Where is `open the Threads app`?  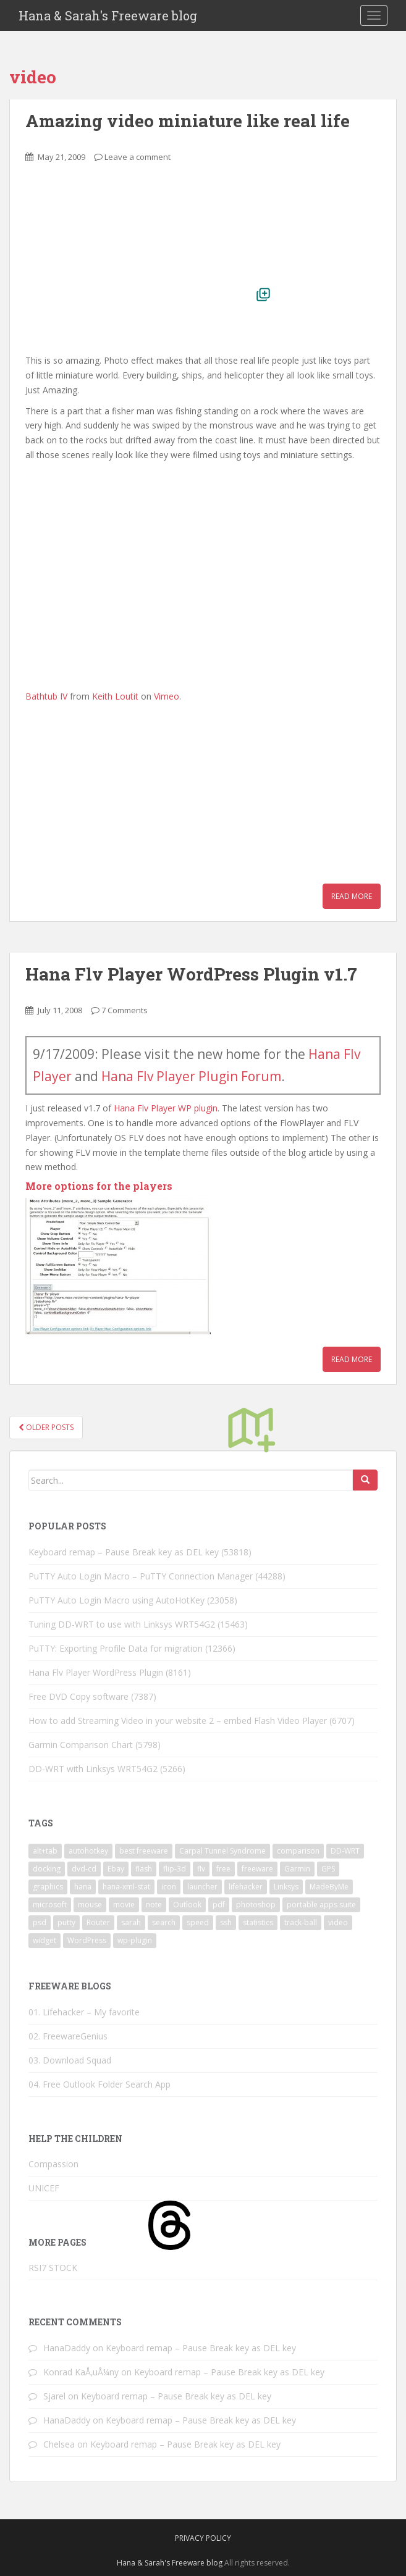
open the Threads app is located at coordinates (171, 2225).